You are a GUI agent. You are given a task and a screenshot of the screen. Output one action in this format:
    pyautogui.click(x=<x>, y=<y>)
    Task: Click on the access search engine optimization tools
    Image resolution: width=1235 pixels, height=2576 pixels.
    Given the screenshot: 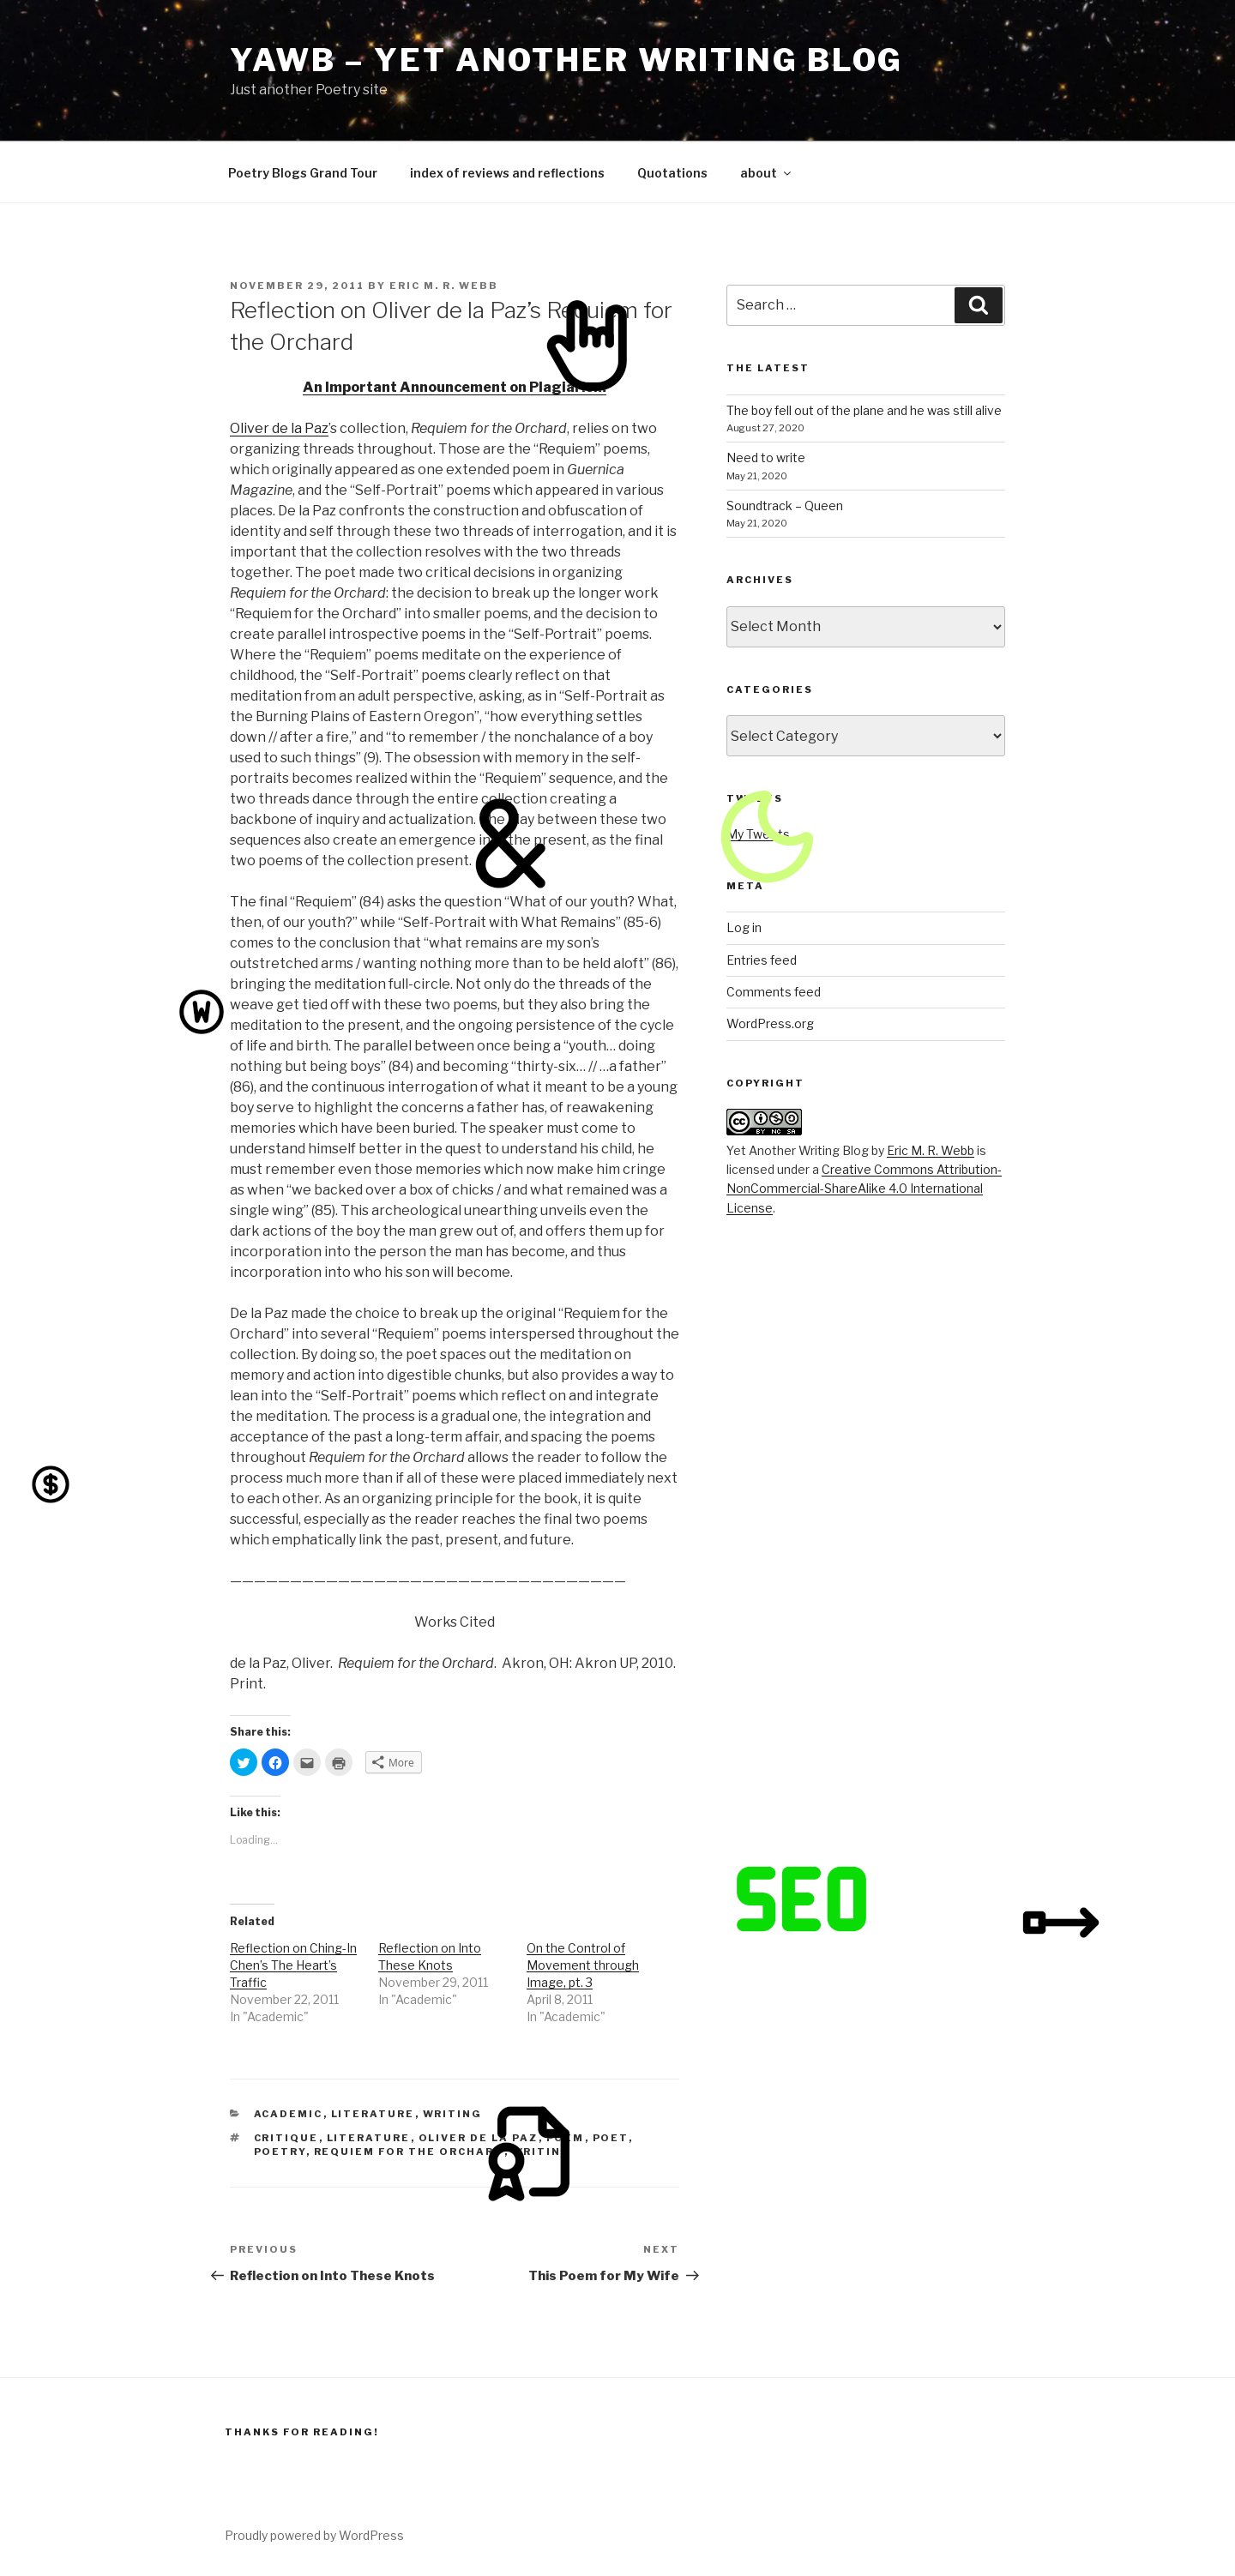 What is the action you would take?
    pyautogui.click(x=801, y=1899)
    